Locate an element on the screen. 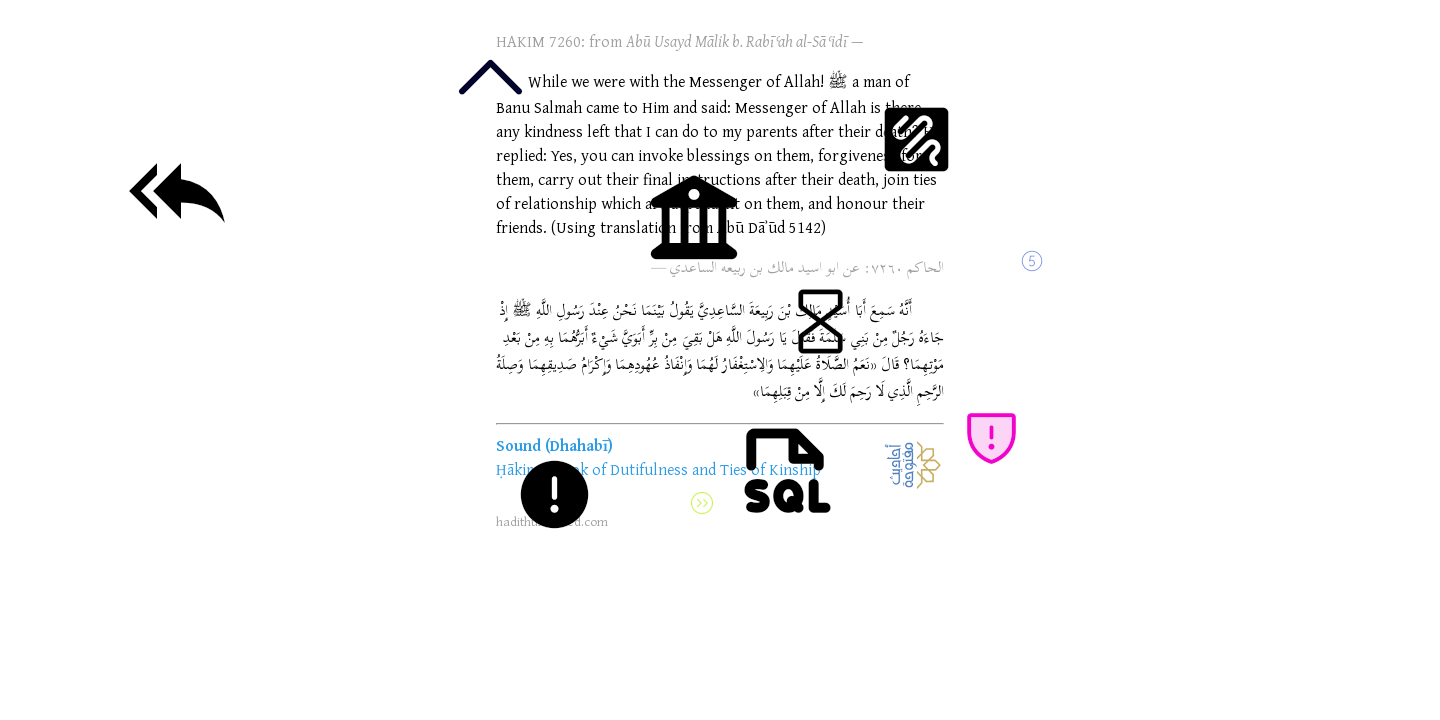  open or view an SQL database file is located at coordinates (785, 474).